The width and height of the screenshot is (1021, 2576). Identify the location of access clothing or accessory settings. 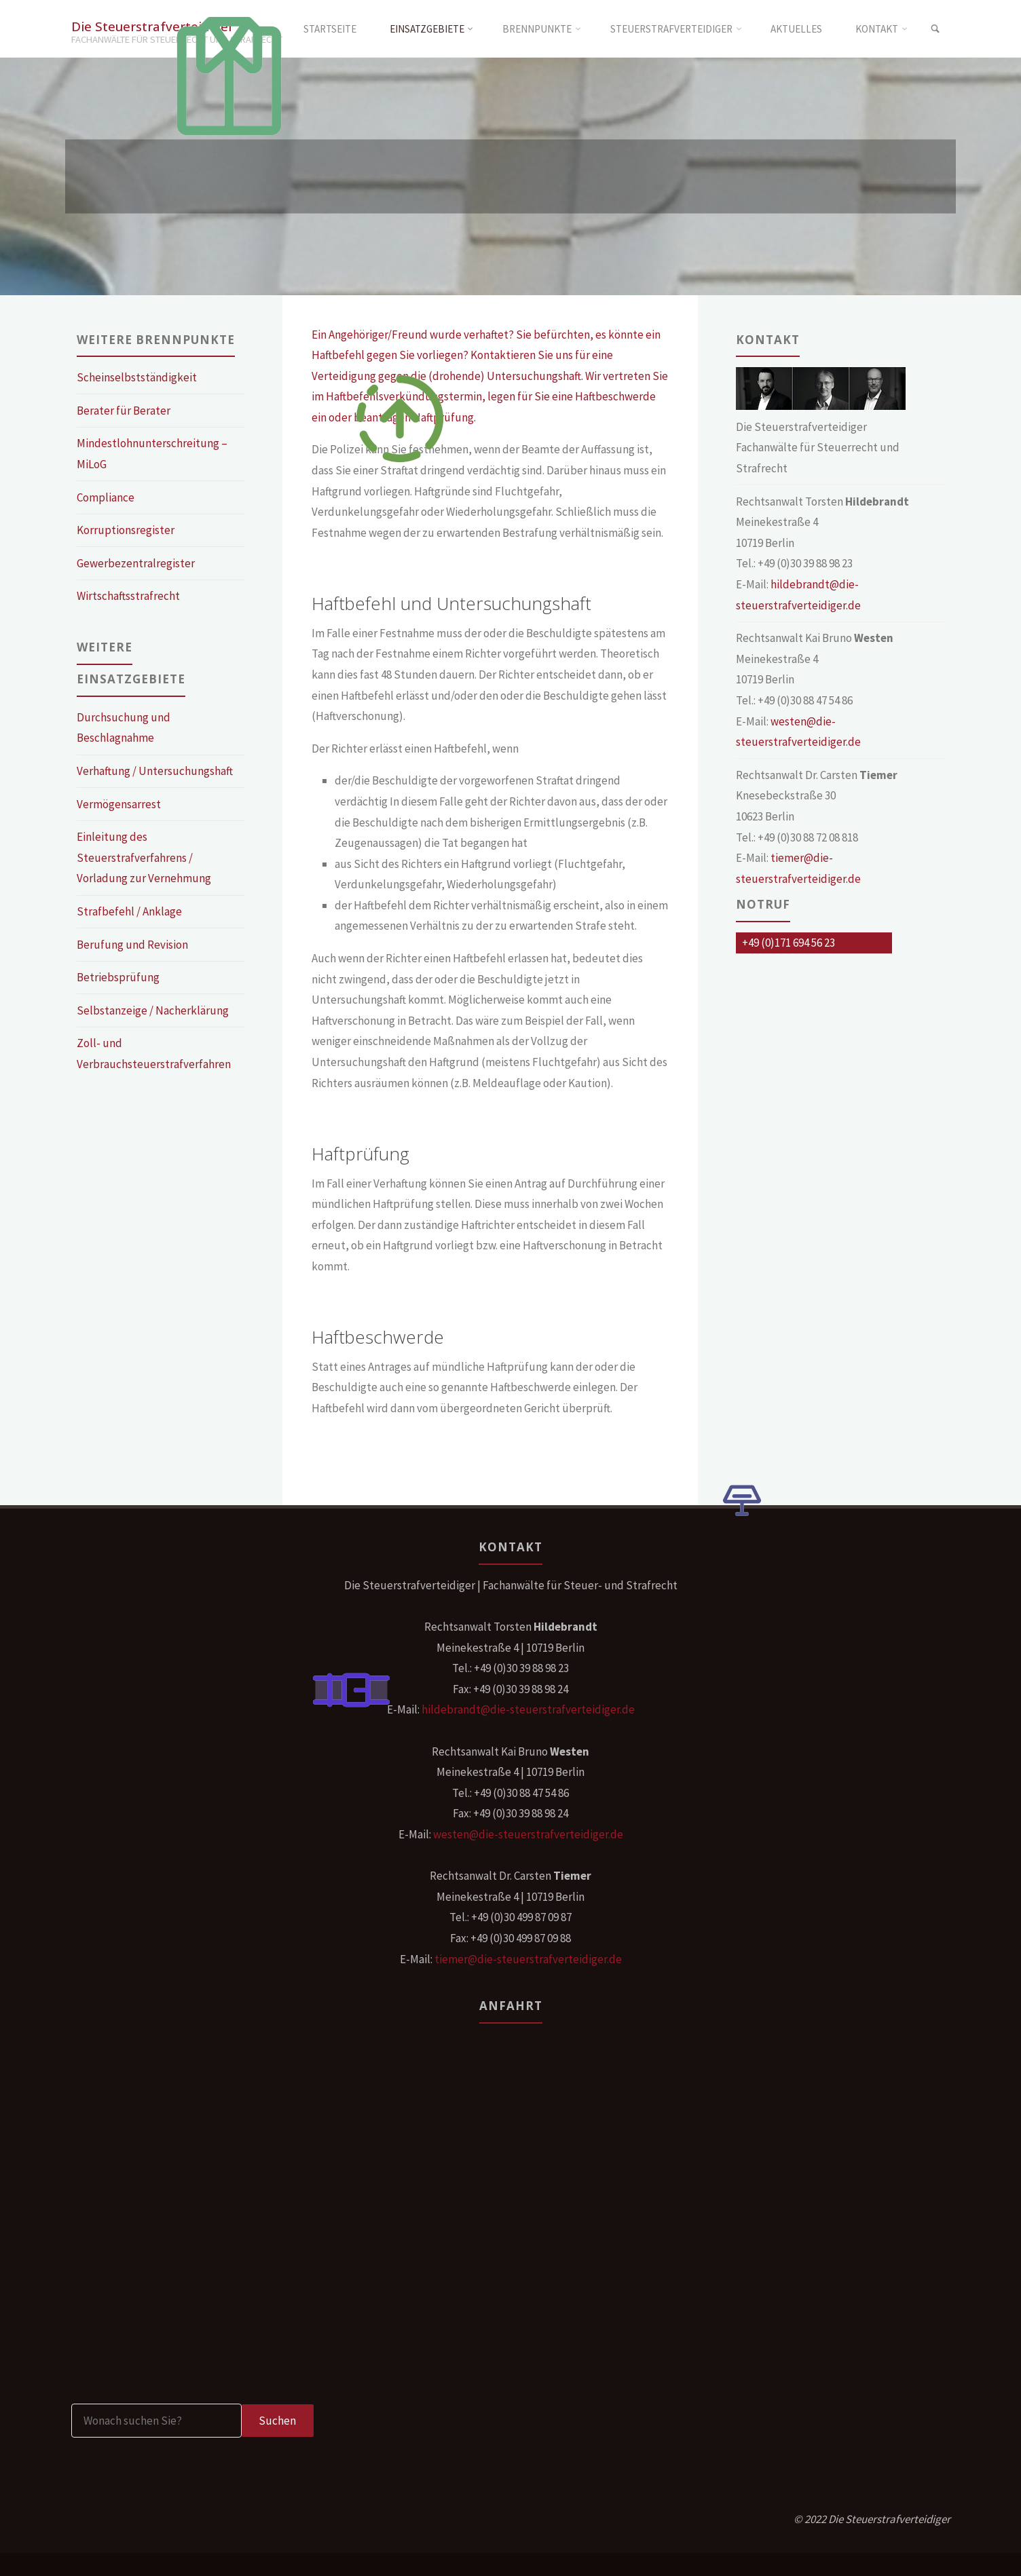
(351, 1690).